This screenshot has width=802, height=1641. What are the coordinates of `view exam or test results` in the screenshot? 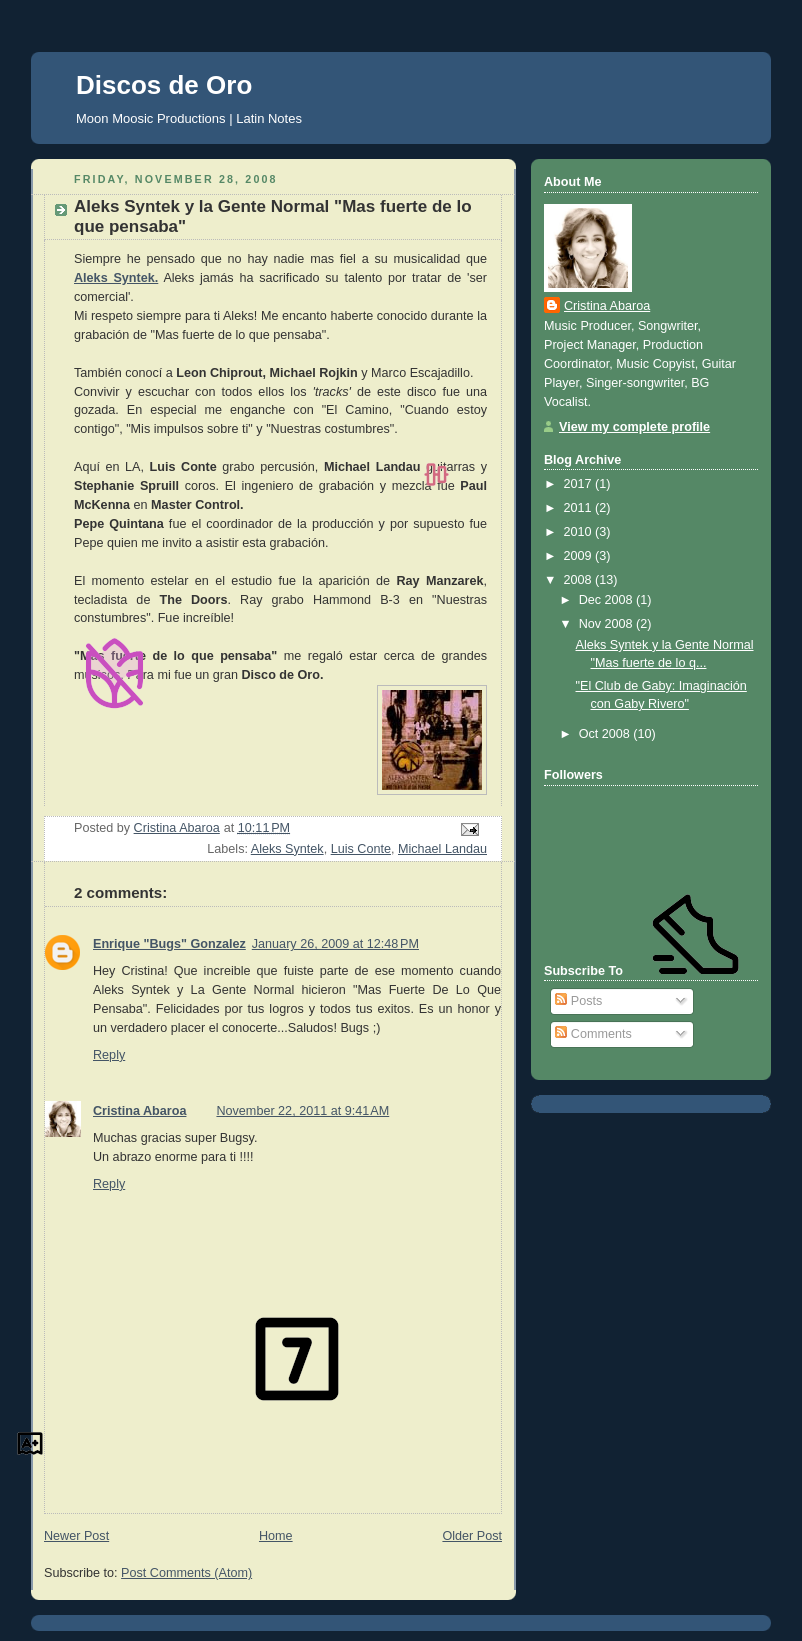 It's located at (30, 1443).